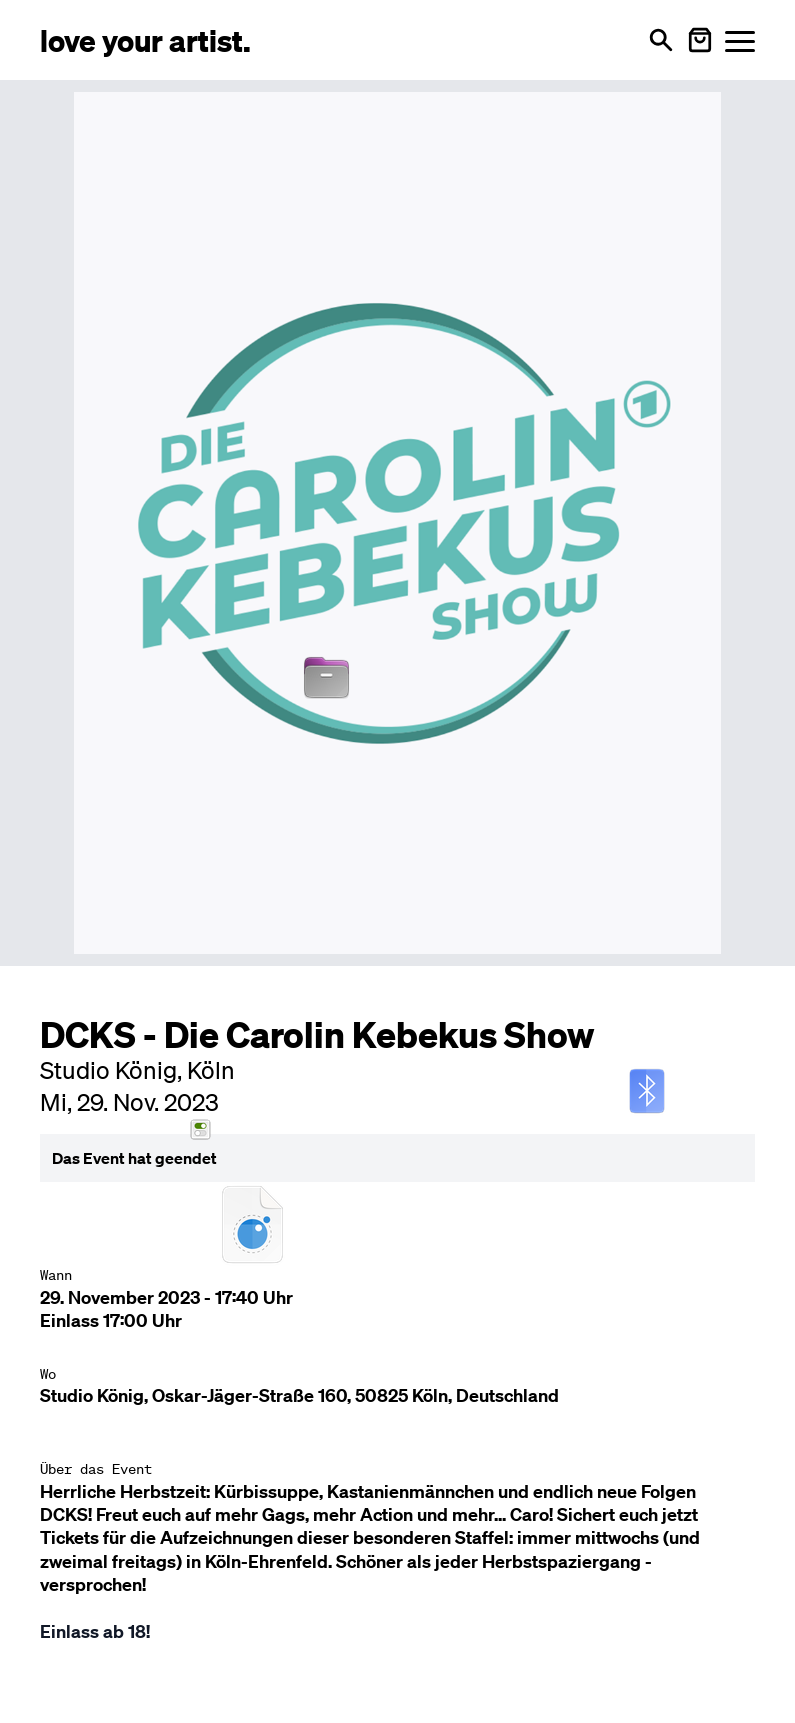 This screenshot has width=795, height=1723. I want to click on open gnome tweaks to customize system settings, so click(200, 1129).